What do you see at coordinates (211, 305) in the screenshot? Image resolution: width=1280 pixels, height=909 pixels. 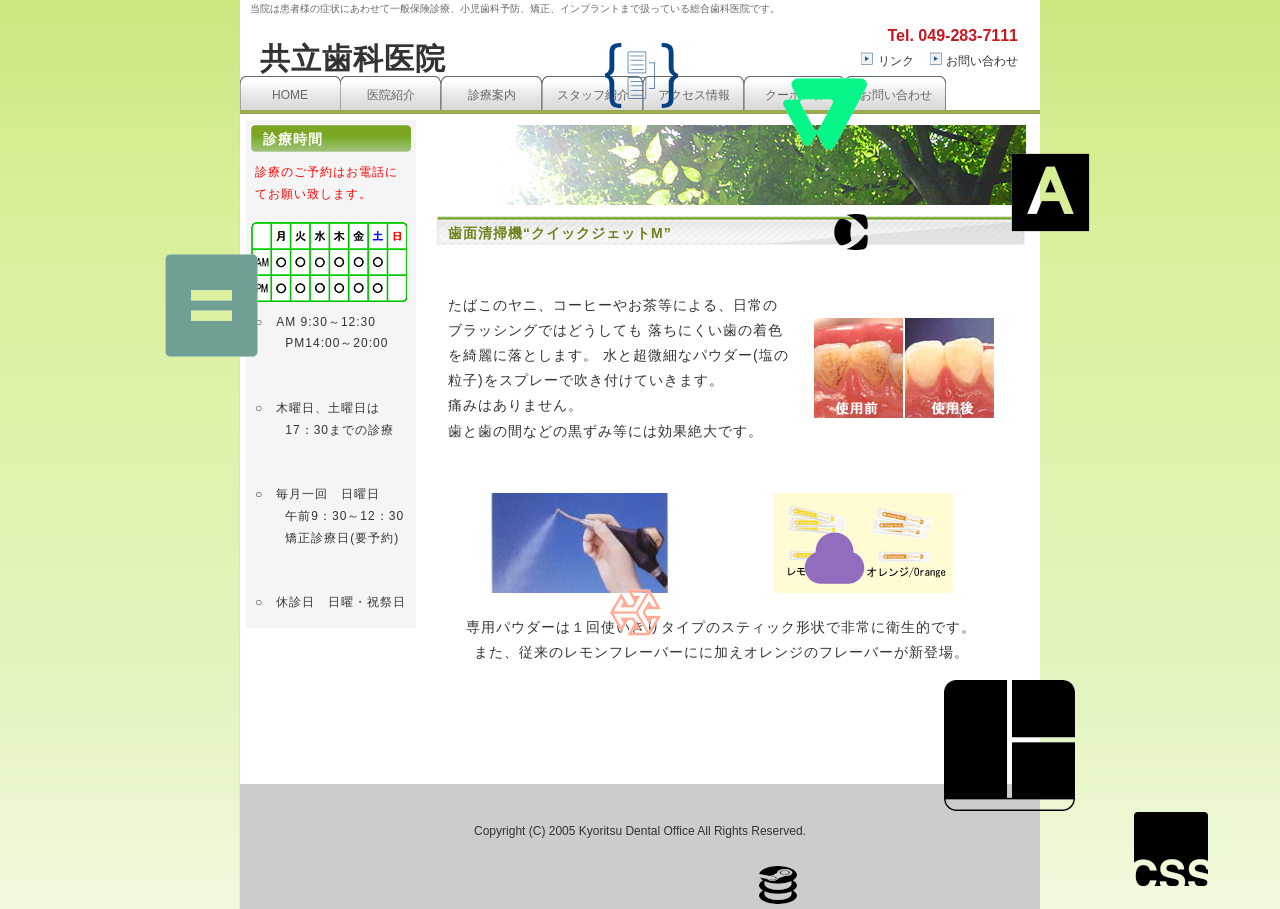 I see `view invoice or billing details` at bounding box center [211, 305].